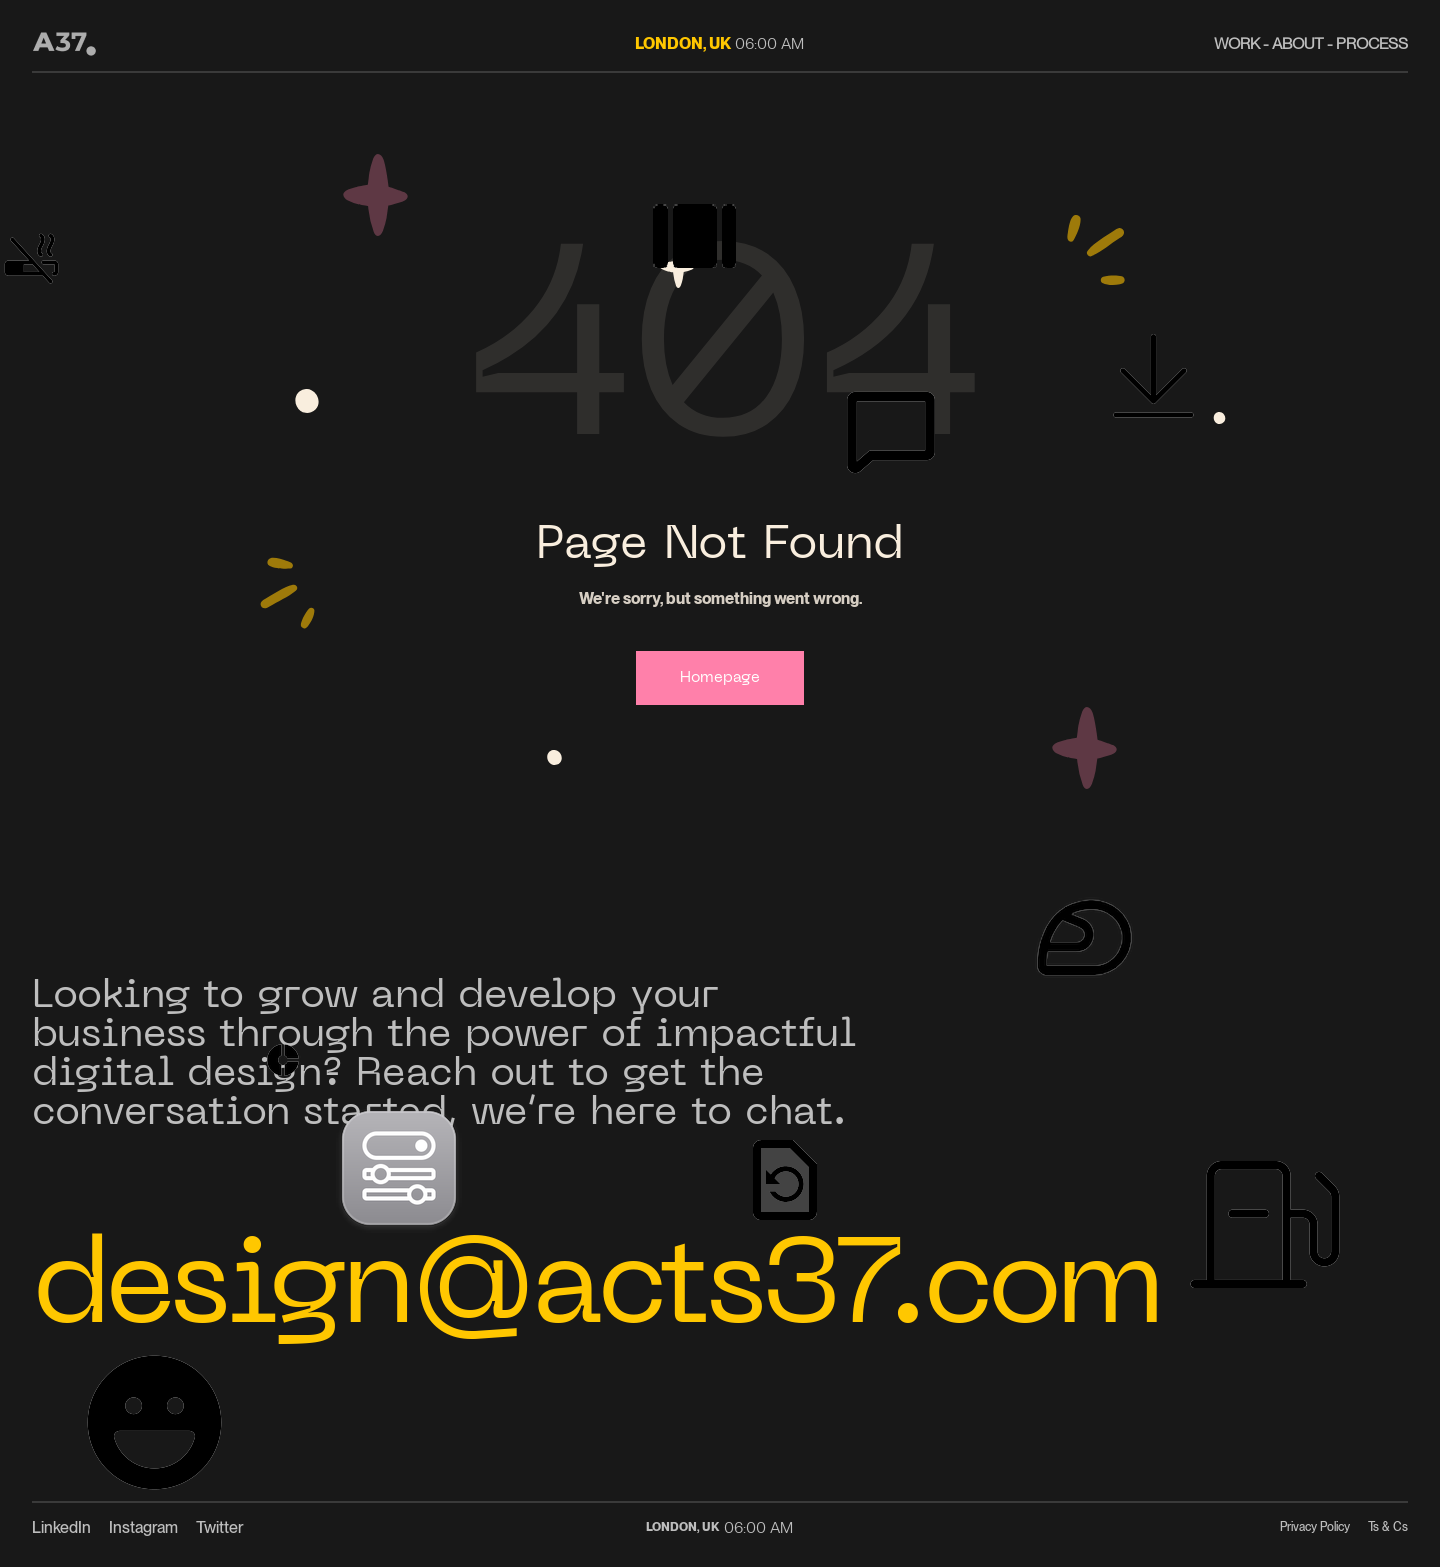 The image size is (1440, 1567). I want to click on no smoking area indicator, so click(31, 260).